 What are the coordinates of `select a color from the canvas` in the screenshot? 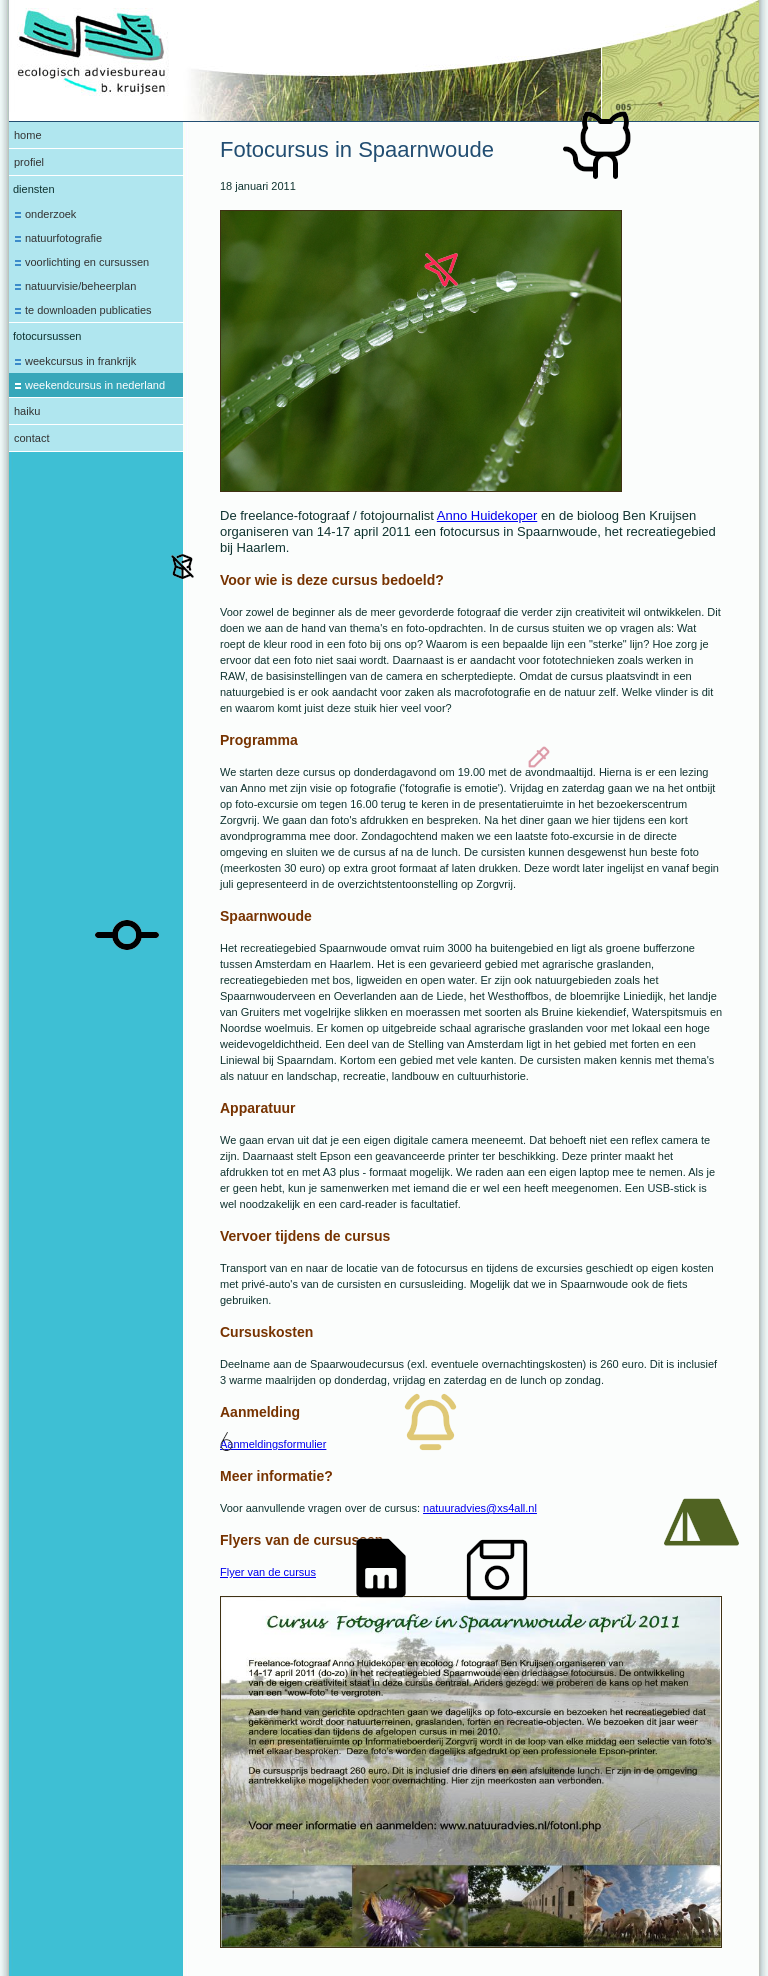 It's located at (539, 757).